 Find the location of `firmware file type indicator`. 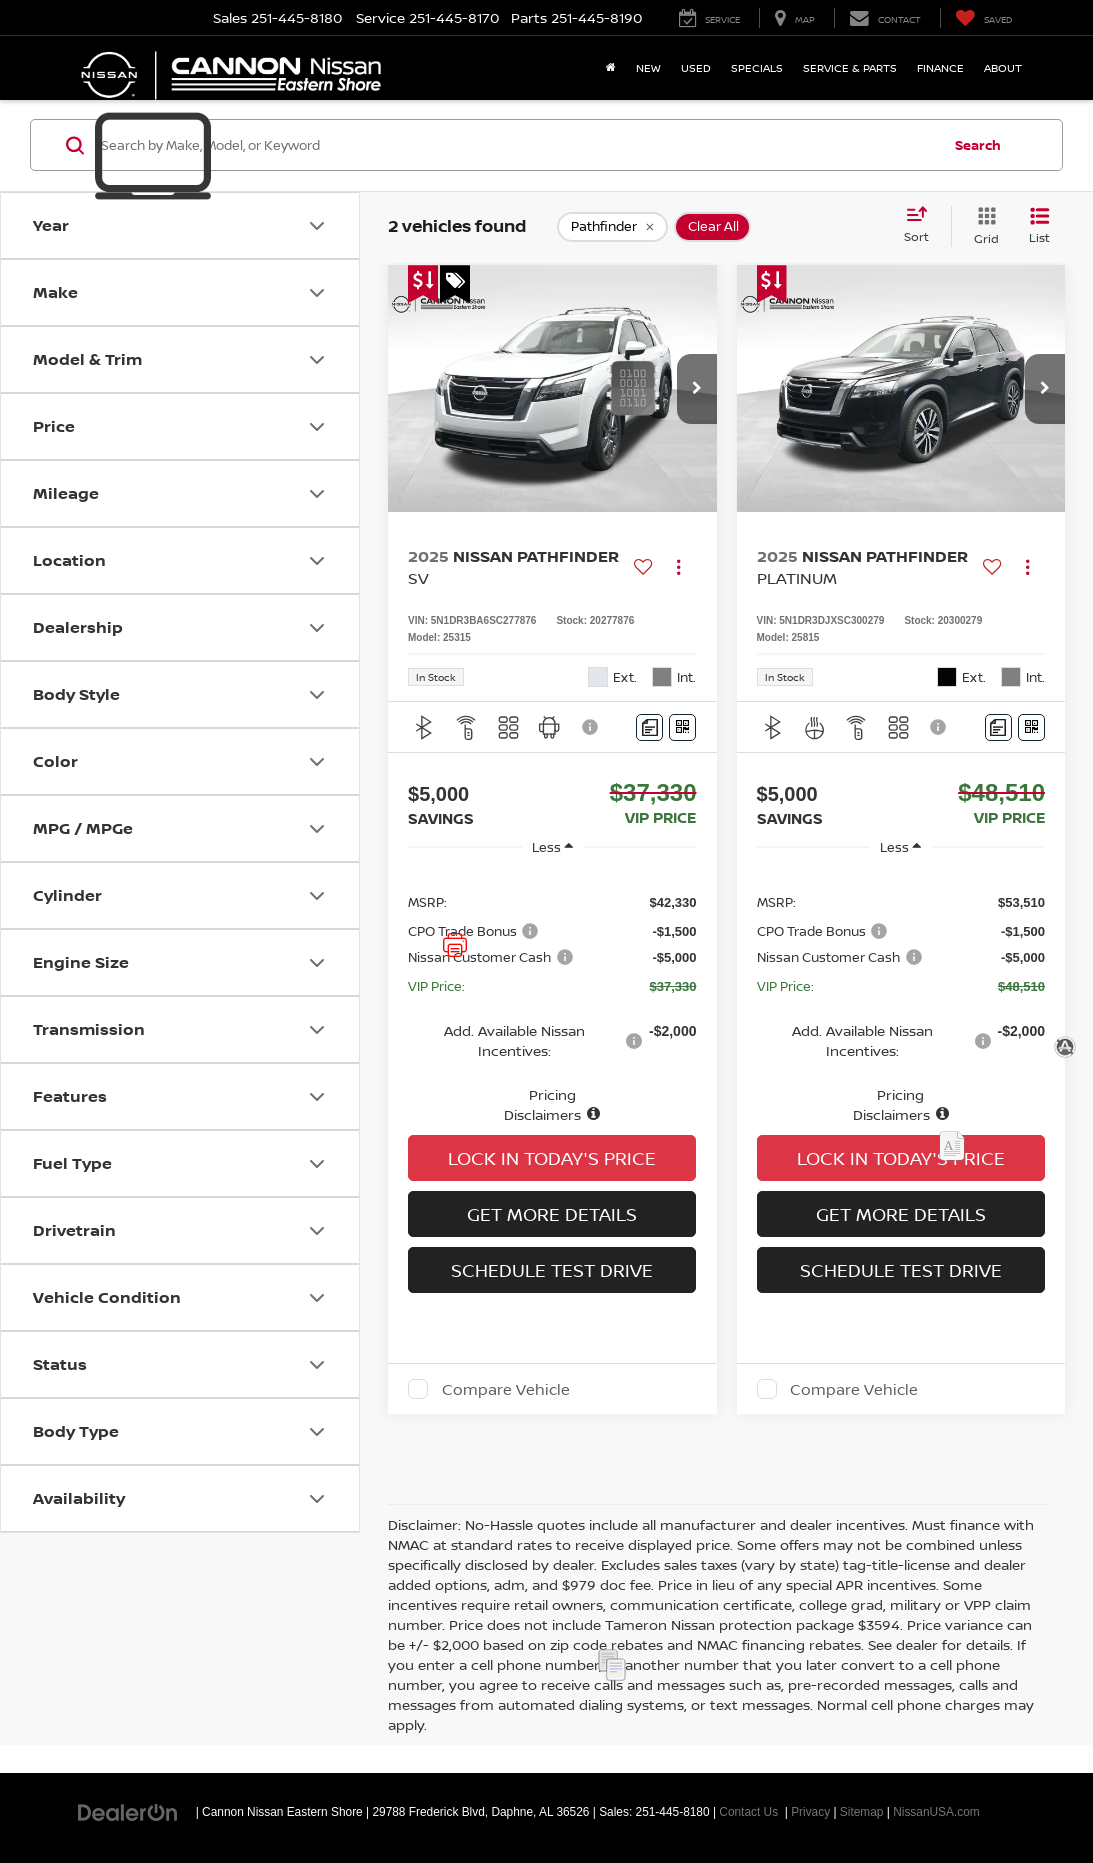

firmware file type indicator is located at coordinates (633, 388).